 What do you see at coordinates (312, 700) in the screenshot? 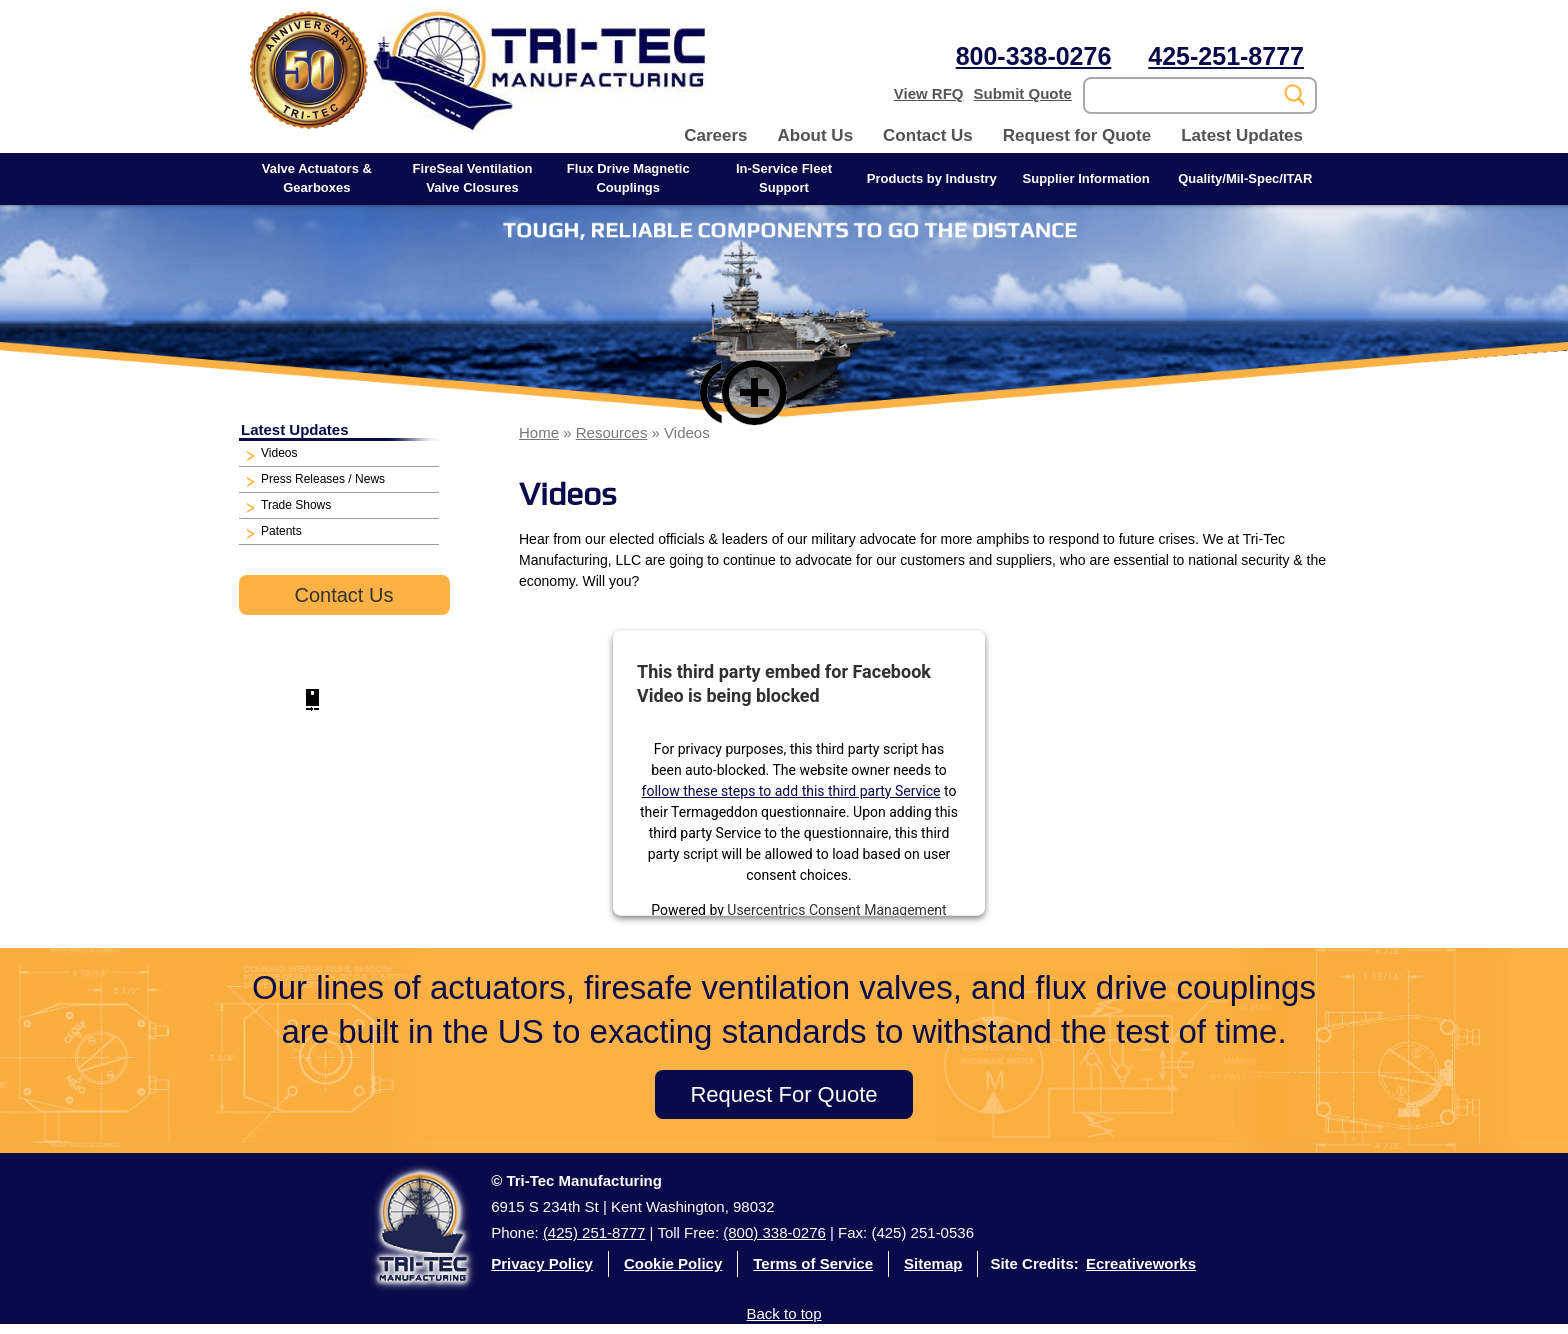
I see `switch to rear camera` at bounding box center [312, 700].